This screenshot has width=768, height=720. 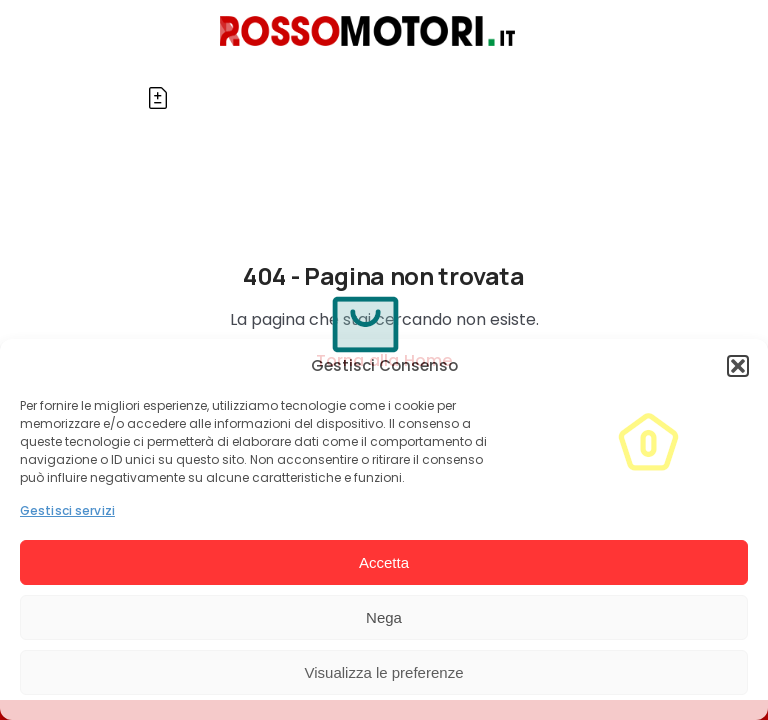 What do you see at coordinates (158, 98) in the screenshot?
I see `view file differences or changes` at bounding box center [158, 98].